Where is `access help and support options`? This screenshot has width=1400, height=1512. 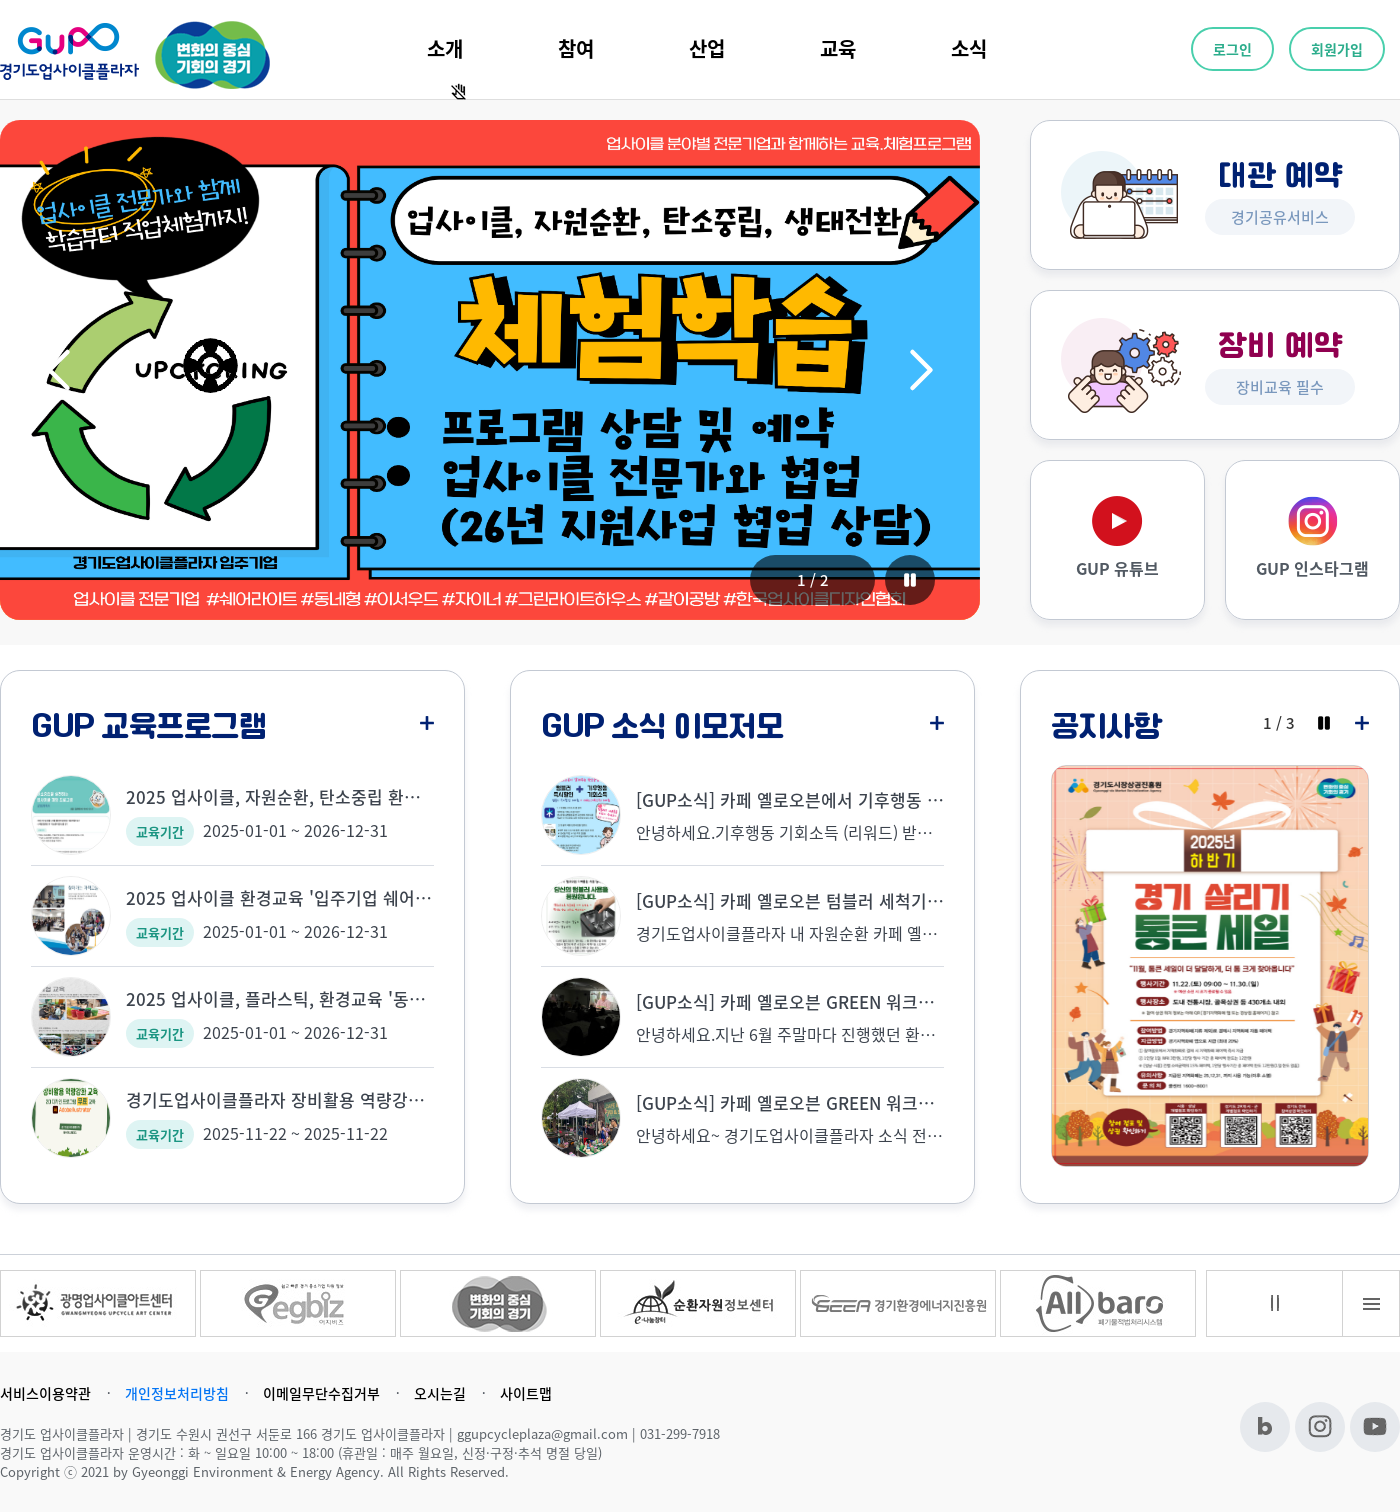 access help and support options is located at coordinates (210, 365).